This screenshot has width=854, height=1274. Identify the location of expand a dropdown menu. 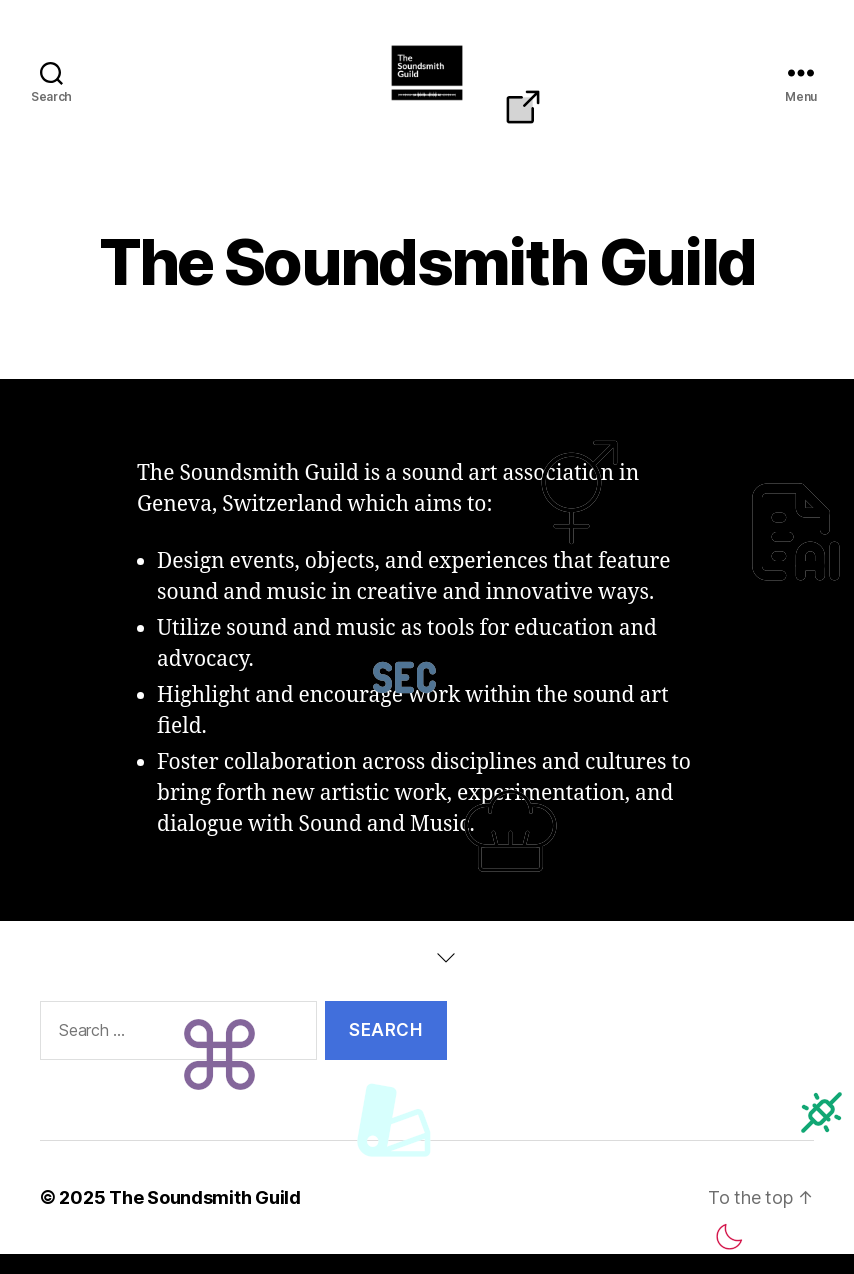
(446, 957).